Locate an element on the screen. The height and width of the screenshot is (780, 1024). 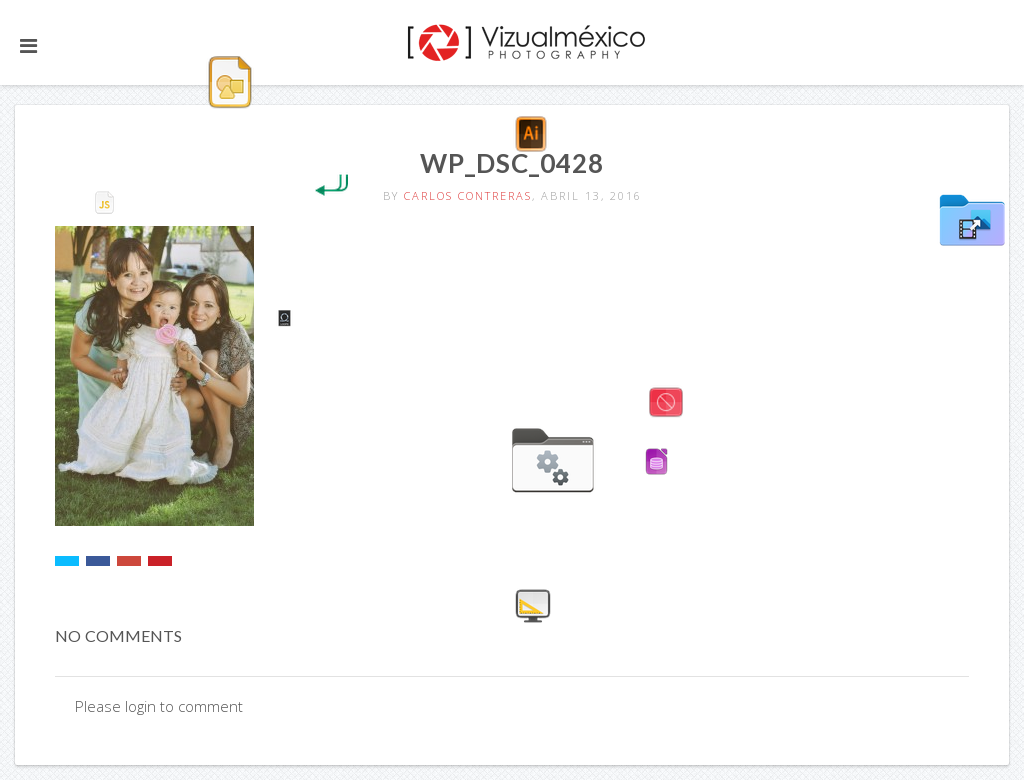
manage Apple Loops storage in GarageBand is located at coordinates (284, 318).